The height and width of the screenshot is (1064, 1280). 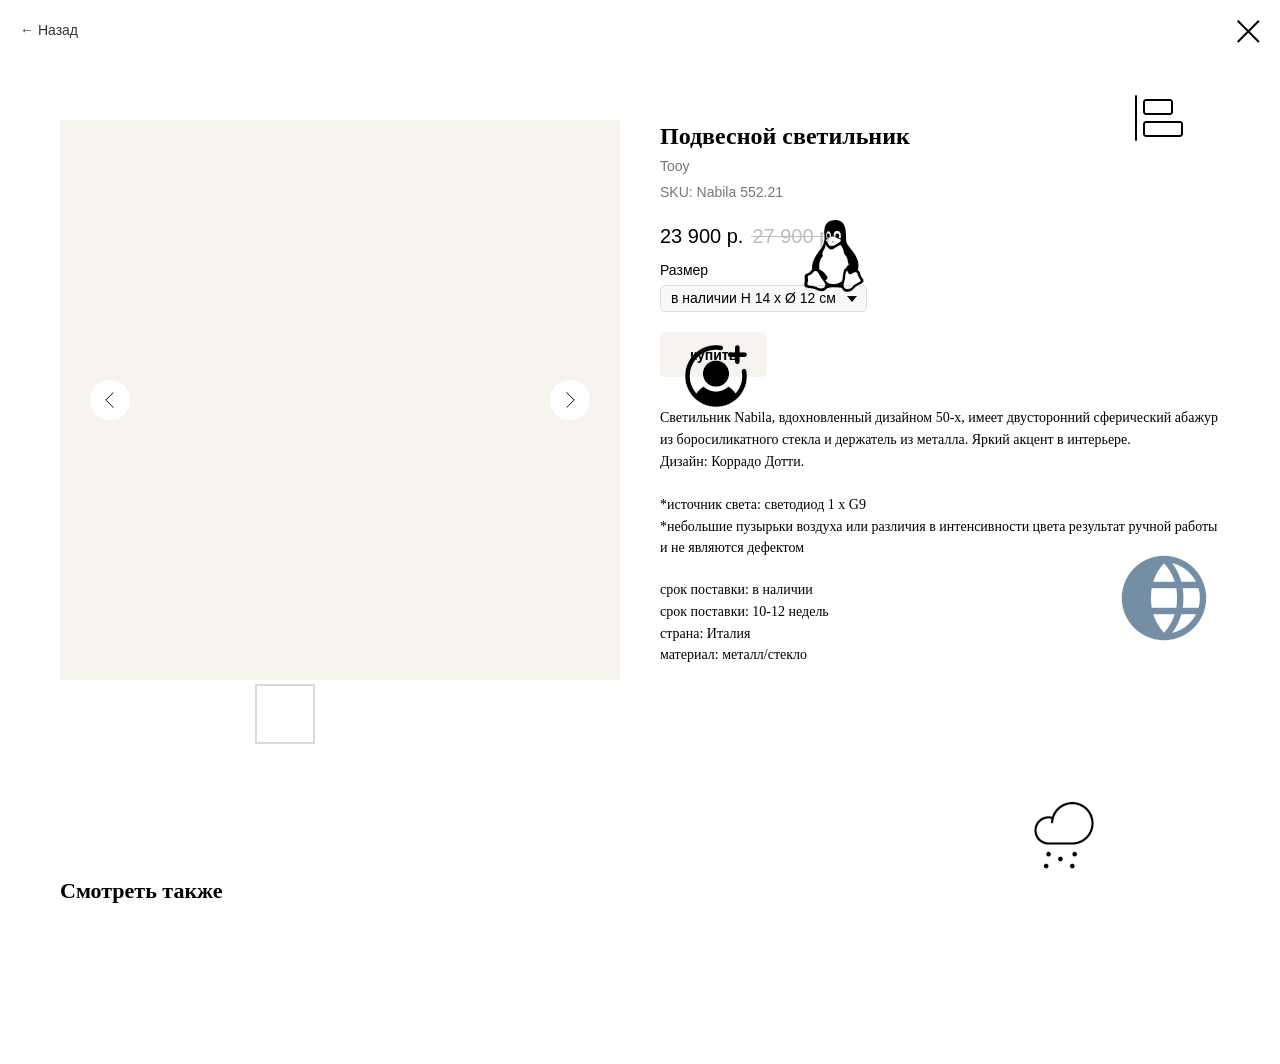 I want to click on indicates snowy weather conditions, so click(x=1064, y=834).